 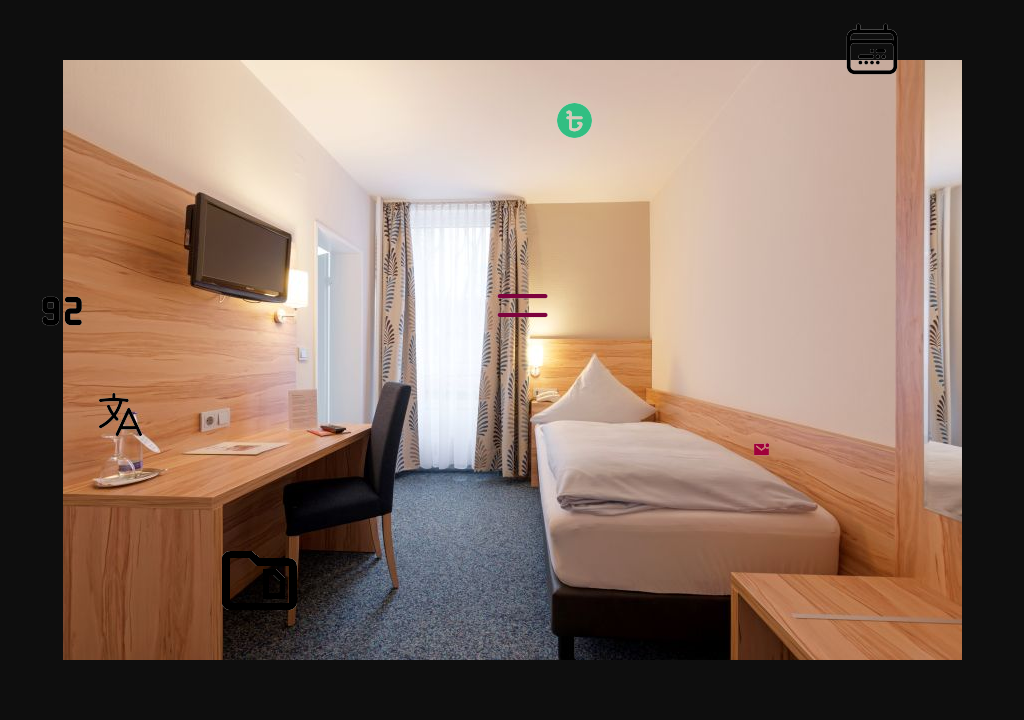 What do you see at coordinates (259, 580) in the screenshot?
I see `access saved code snippets` at bounding box center [259, 580].